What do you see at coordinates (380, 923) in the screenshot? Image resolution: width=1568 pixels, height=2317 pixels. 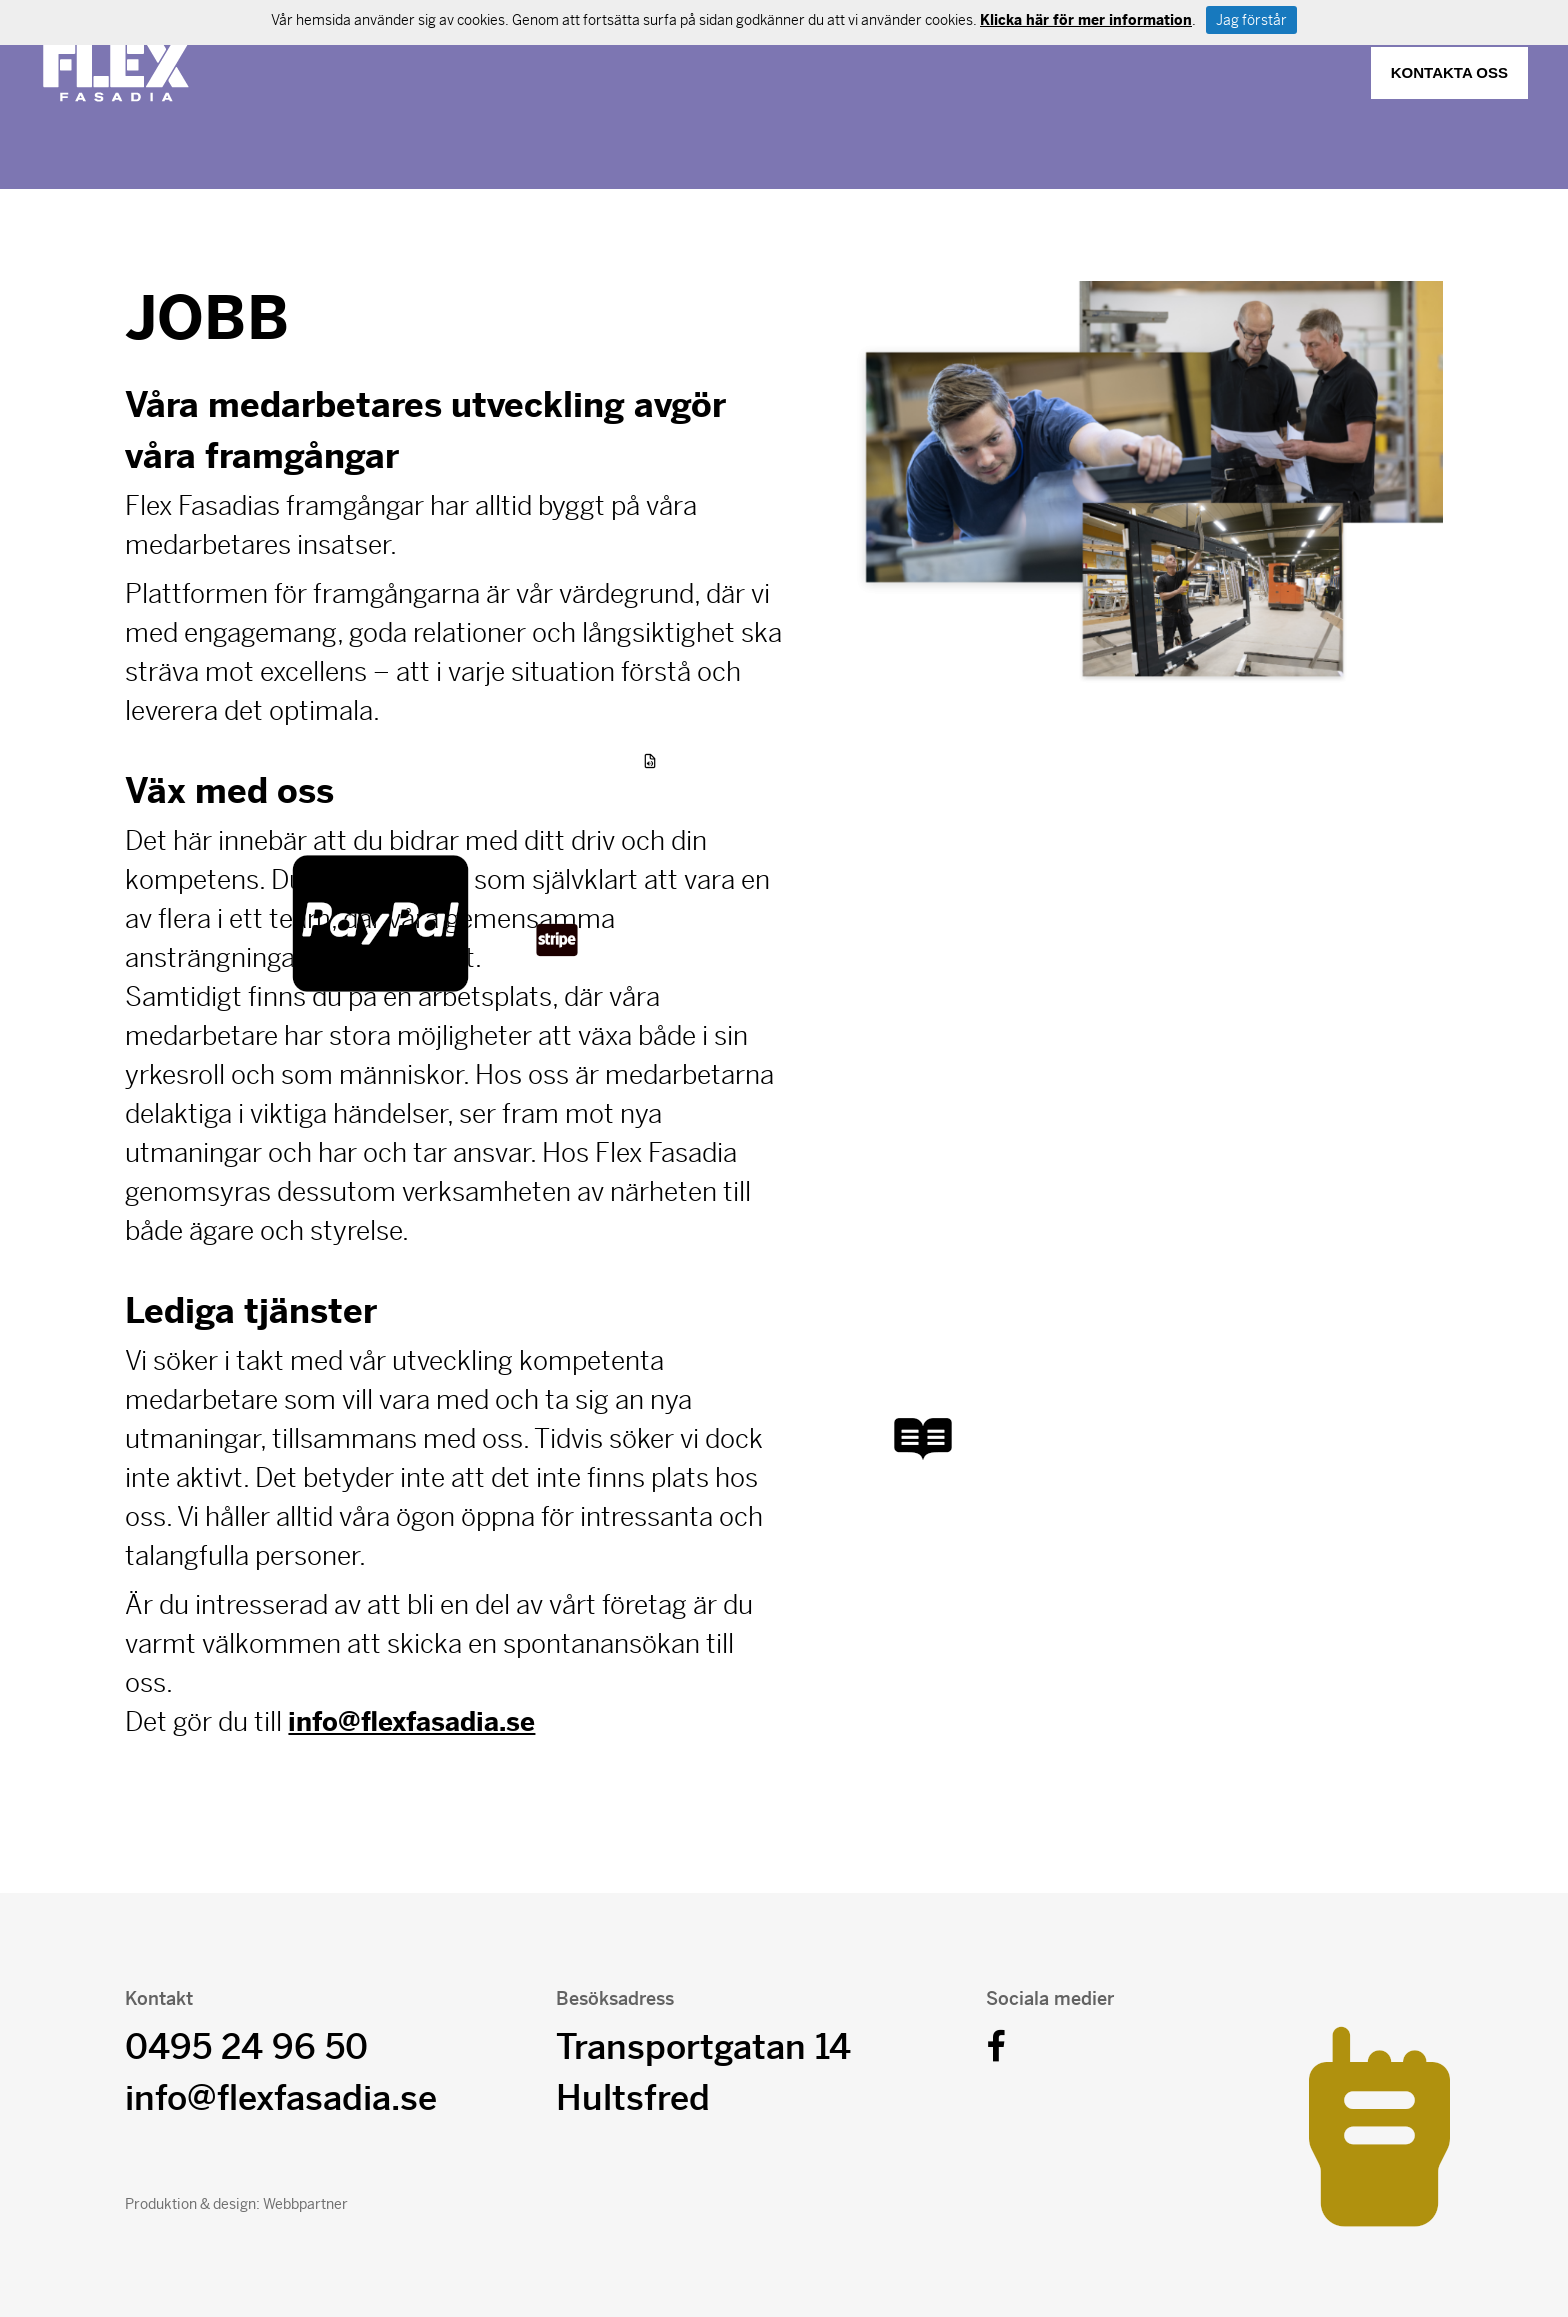 I see `pay with PayPal` at bounding box center [380, 923].